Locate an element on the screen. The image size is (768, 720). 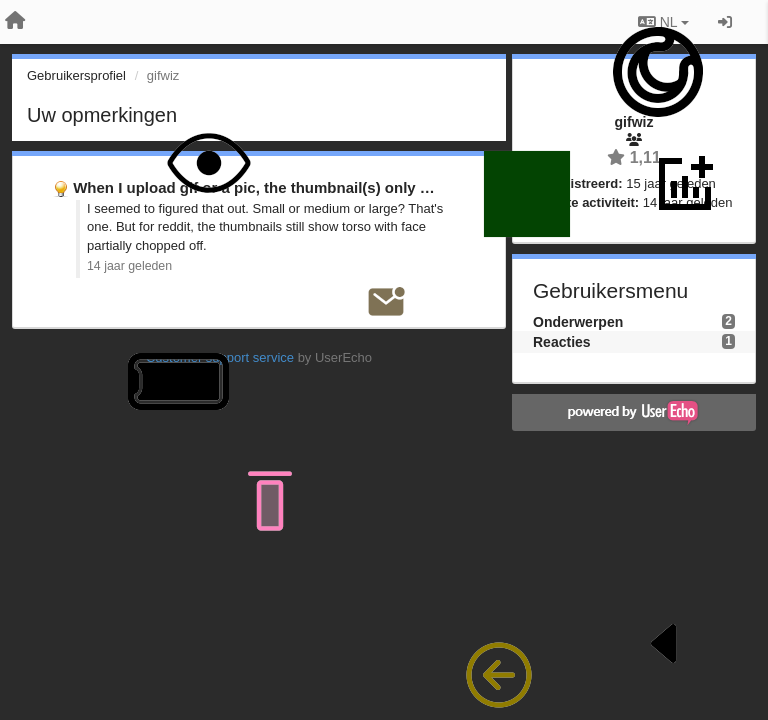
rotate device to landscape mode is located at coordinates (178, 381).